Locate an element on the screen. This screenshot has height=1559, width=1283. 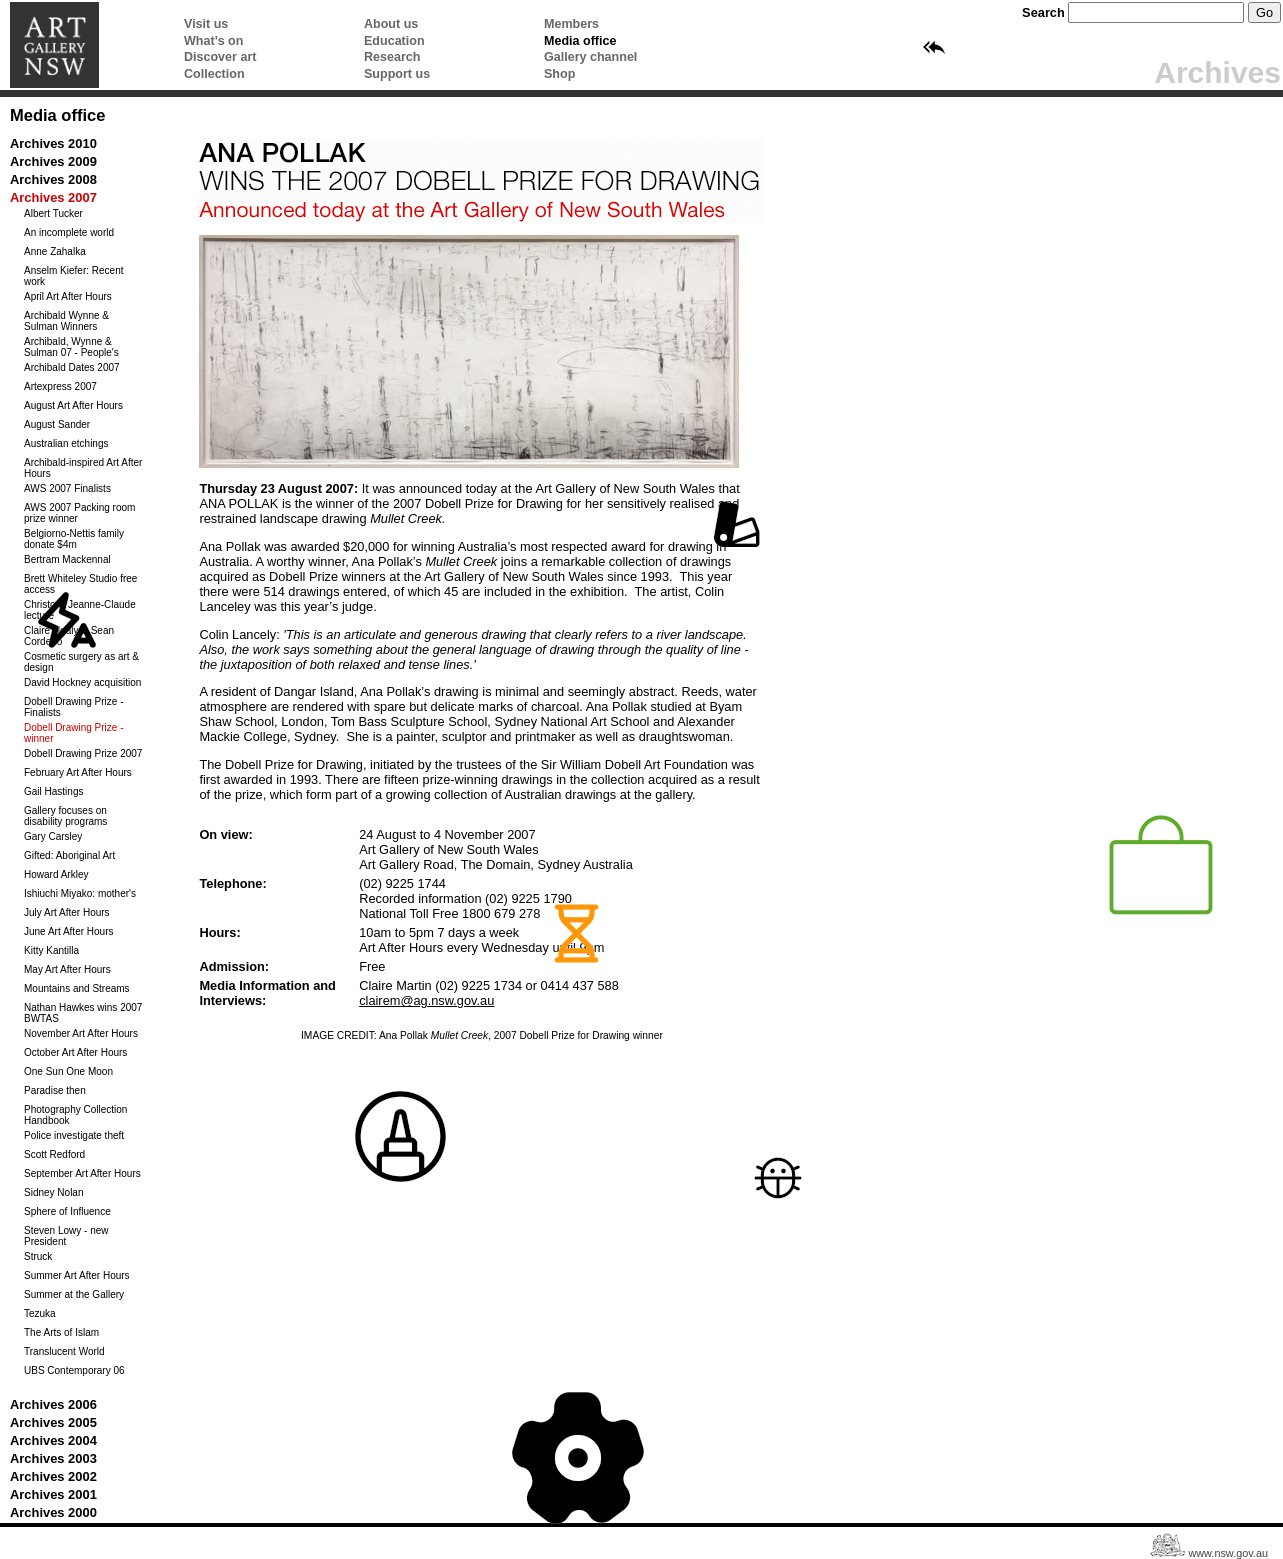
report a bug or issue is located at coordinates (778, 1178).